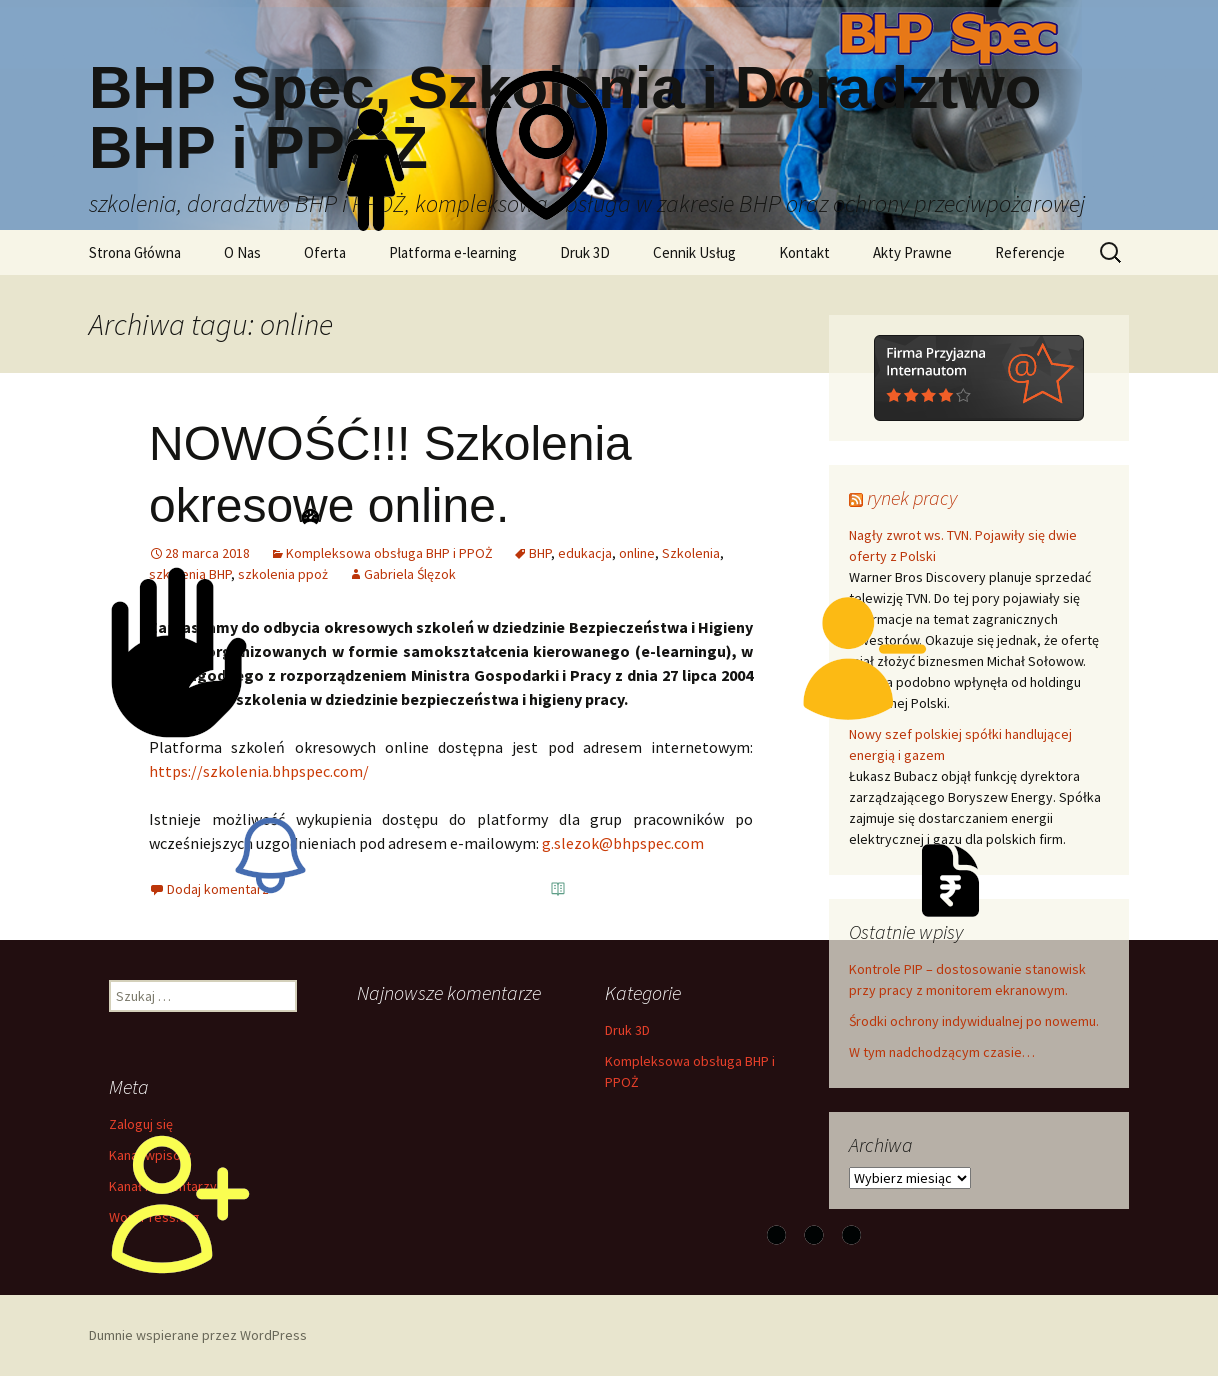 The image size is (1218, 1376). I want to click on view more options, so click(814, 1235).